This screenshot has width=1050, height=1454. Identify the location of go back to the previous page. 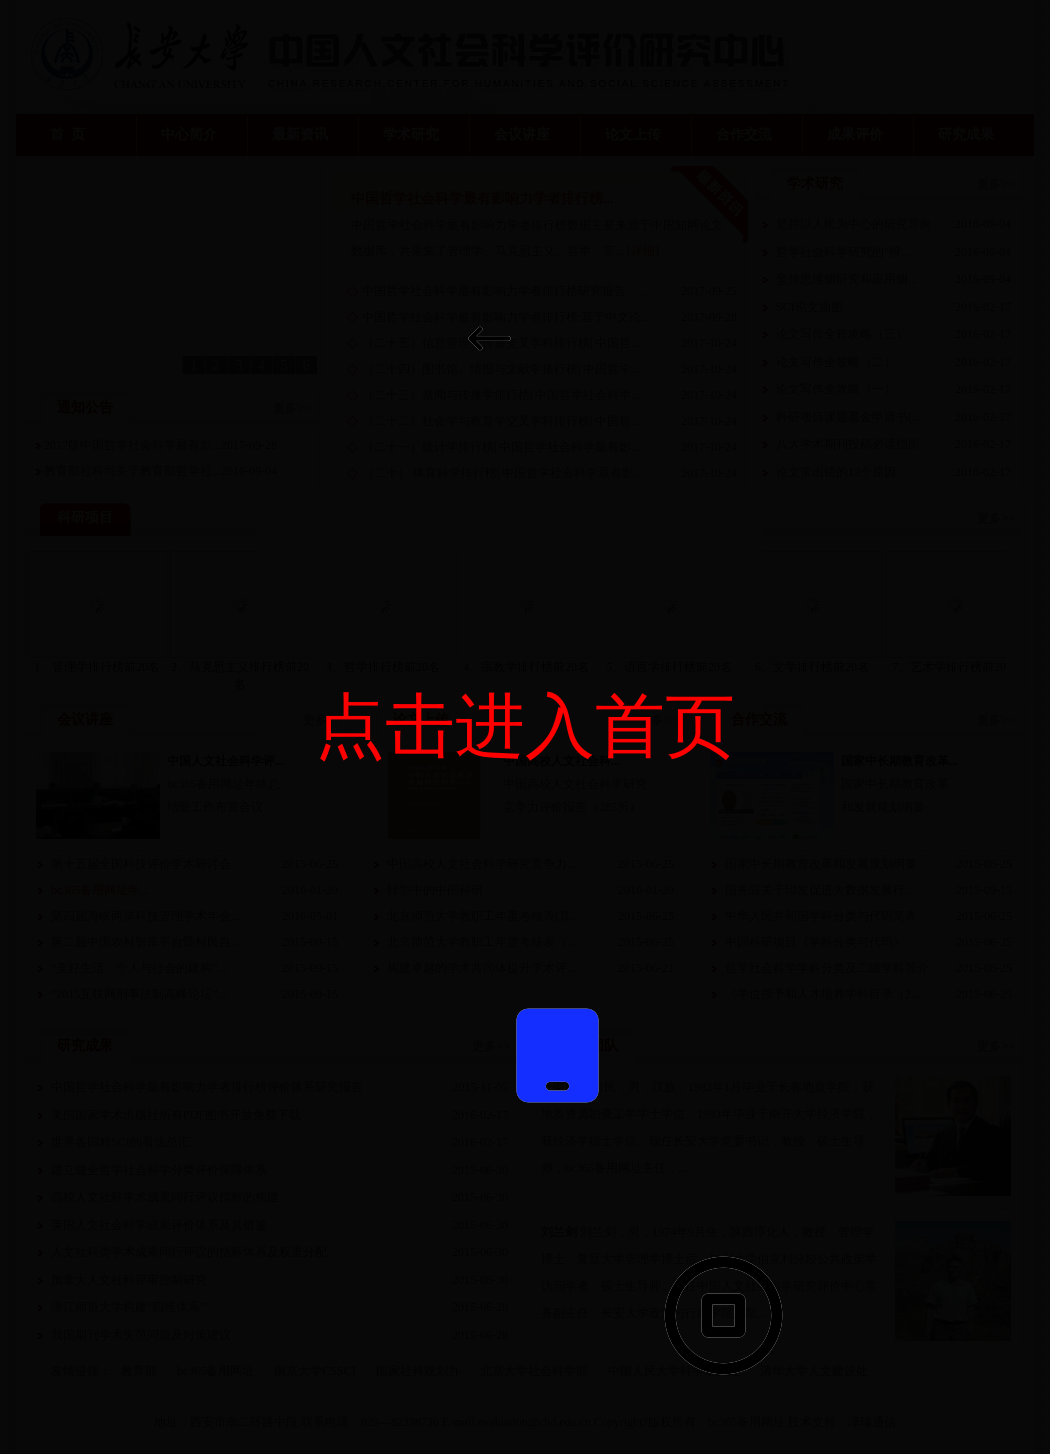
(489, 338).